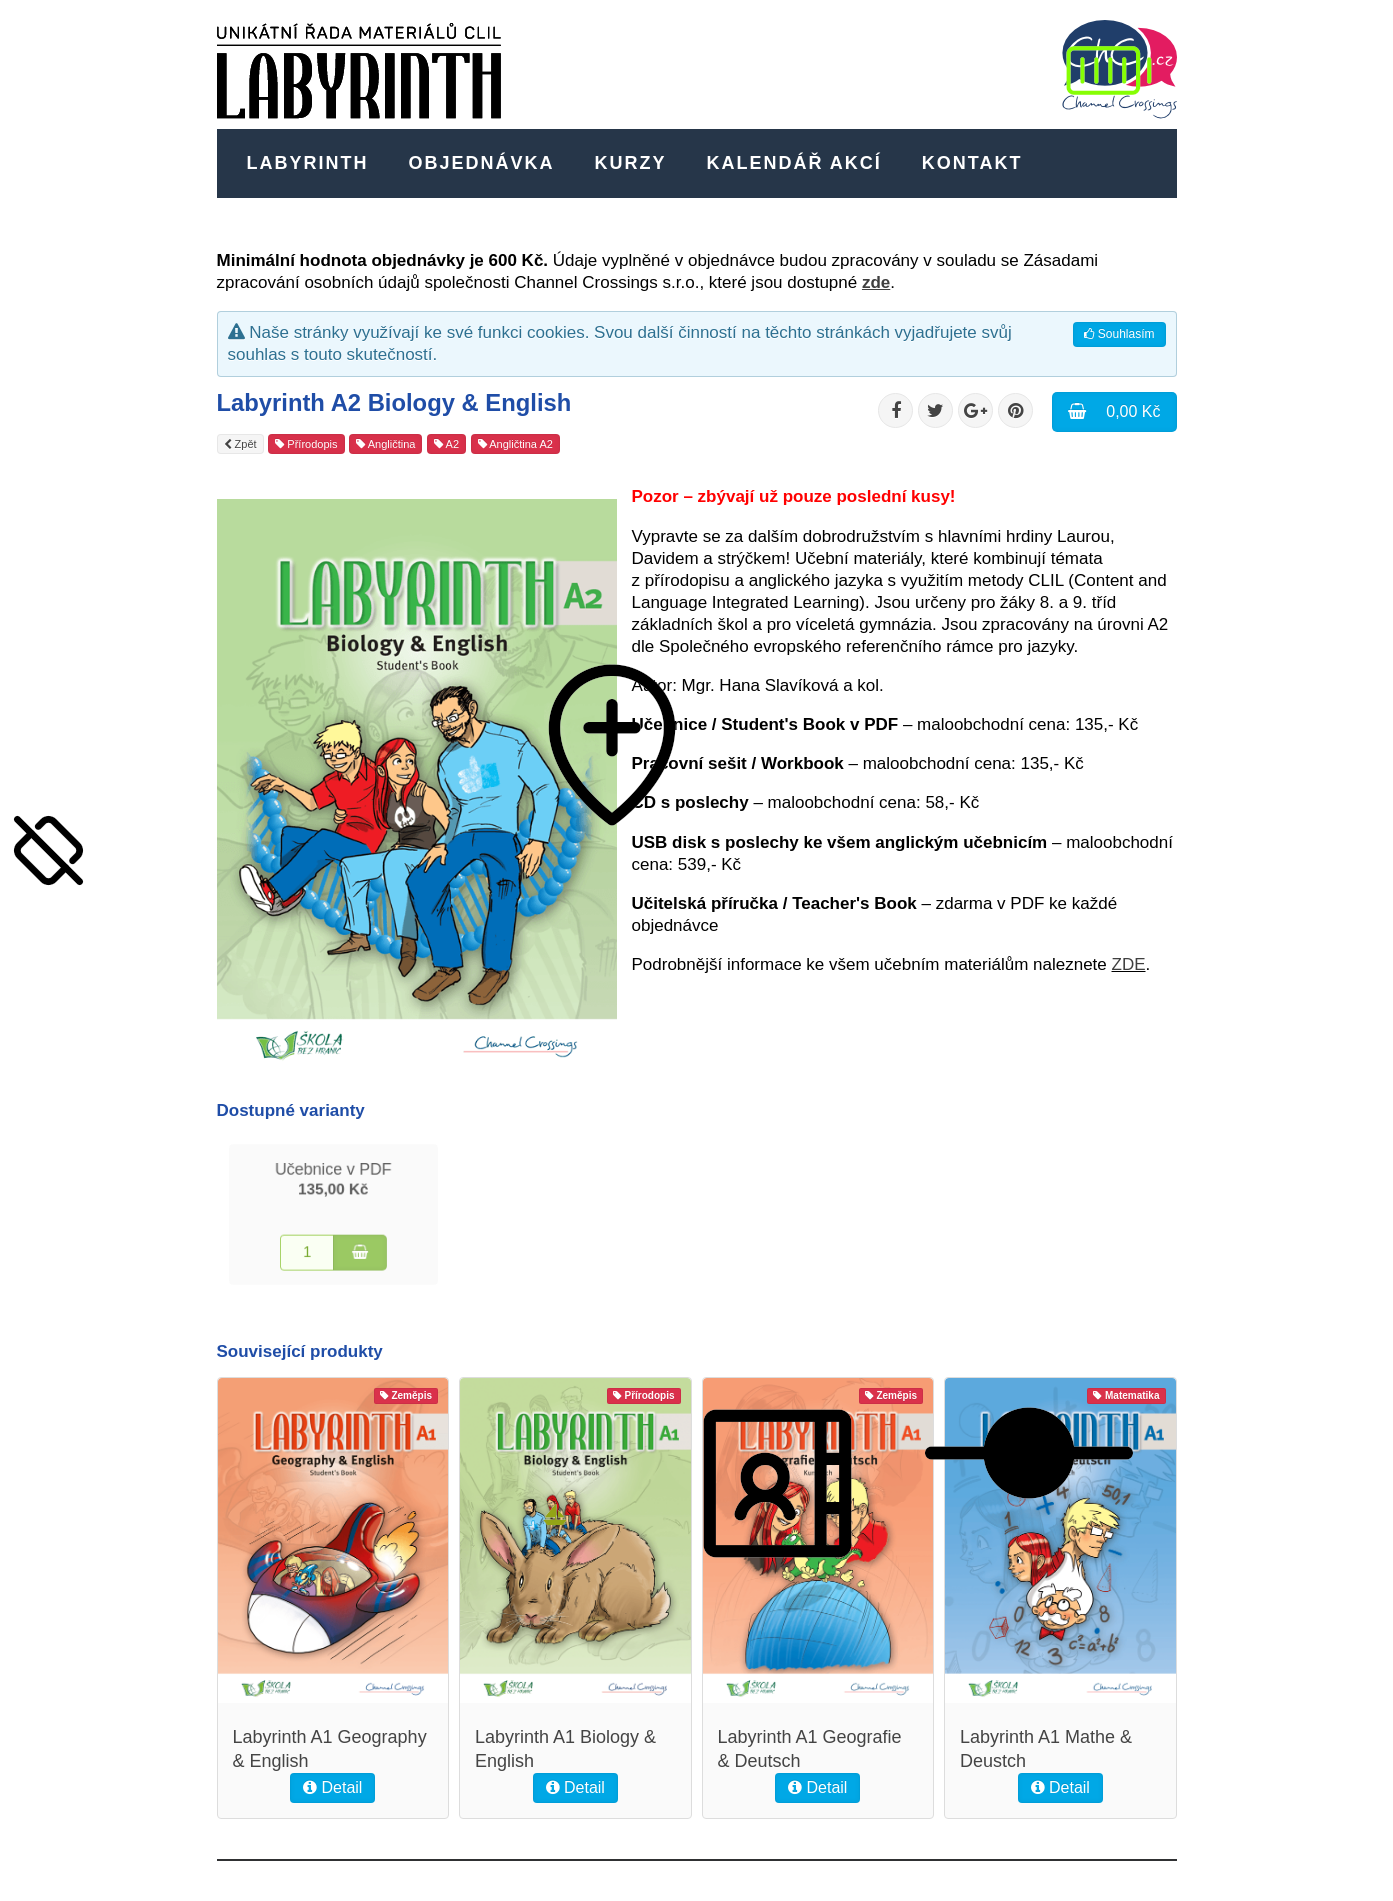  What do you see at coordinates (612, 745) in the screenshot?
I see `add a new location pin` at bounding box center [612, 745].